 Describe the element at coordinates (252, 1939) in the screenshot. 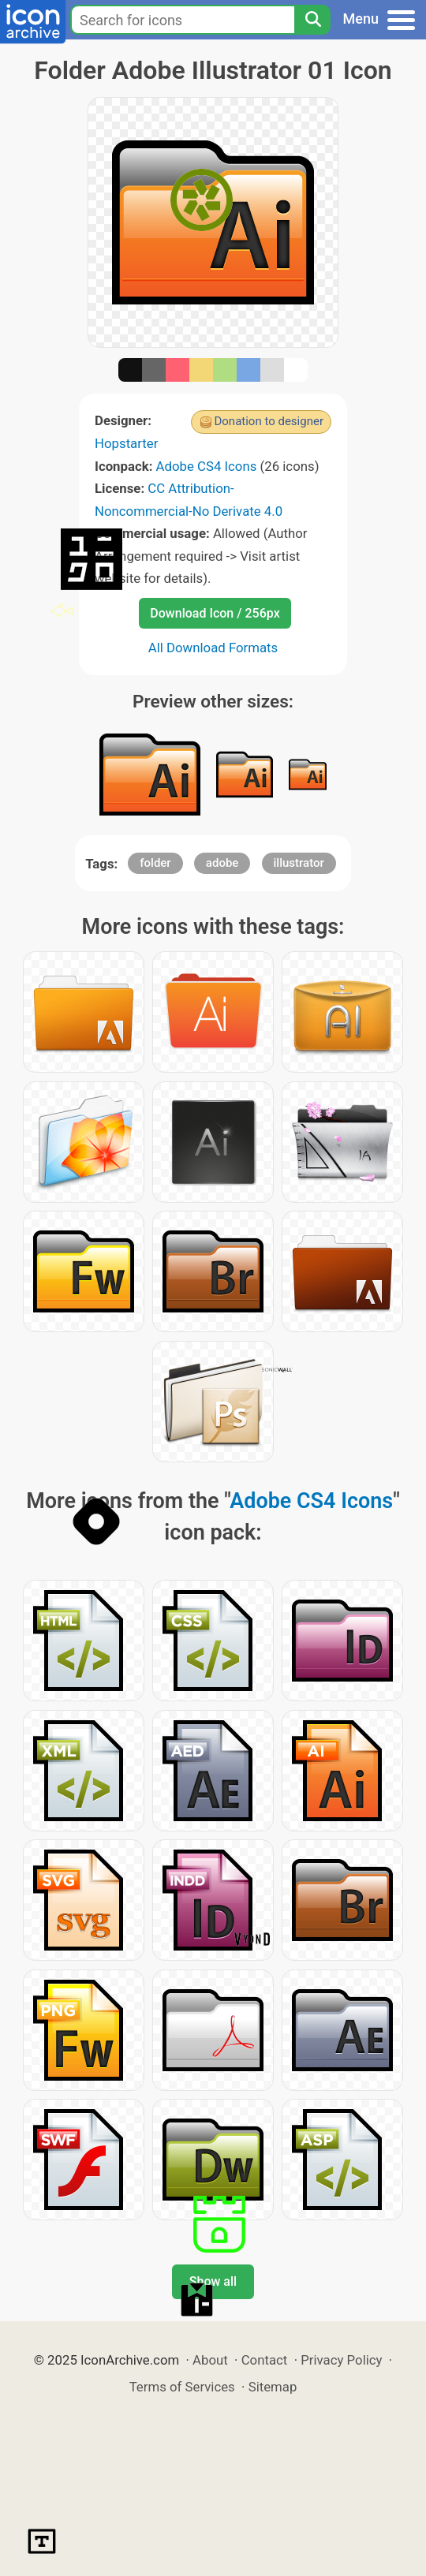

I see `open vyond animation software` at that location.